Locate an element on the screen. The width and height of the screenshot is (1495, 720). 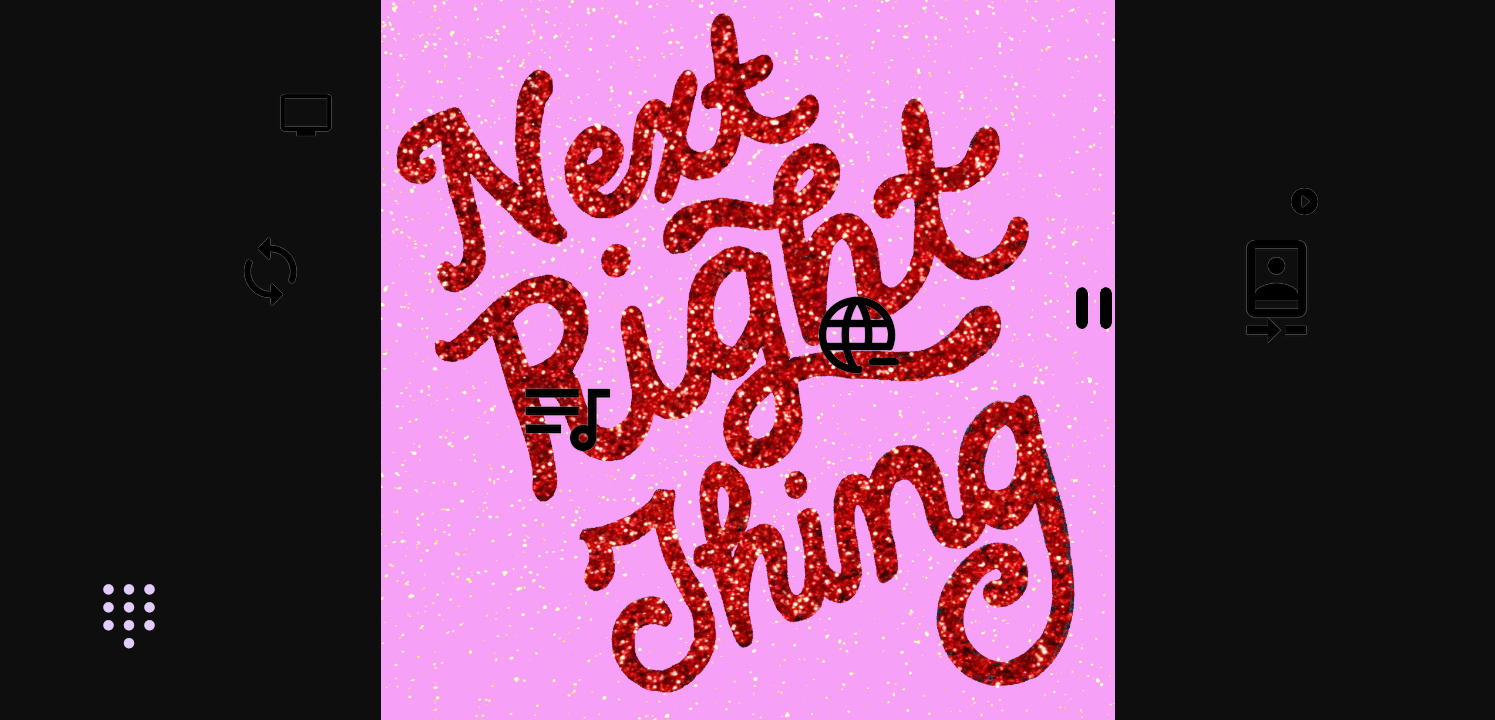
pause media playback is located at coordinates (1094, 308).